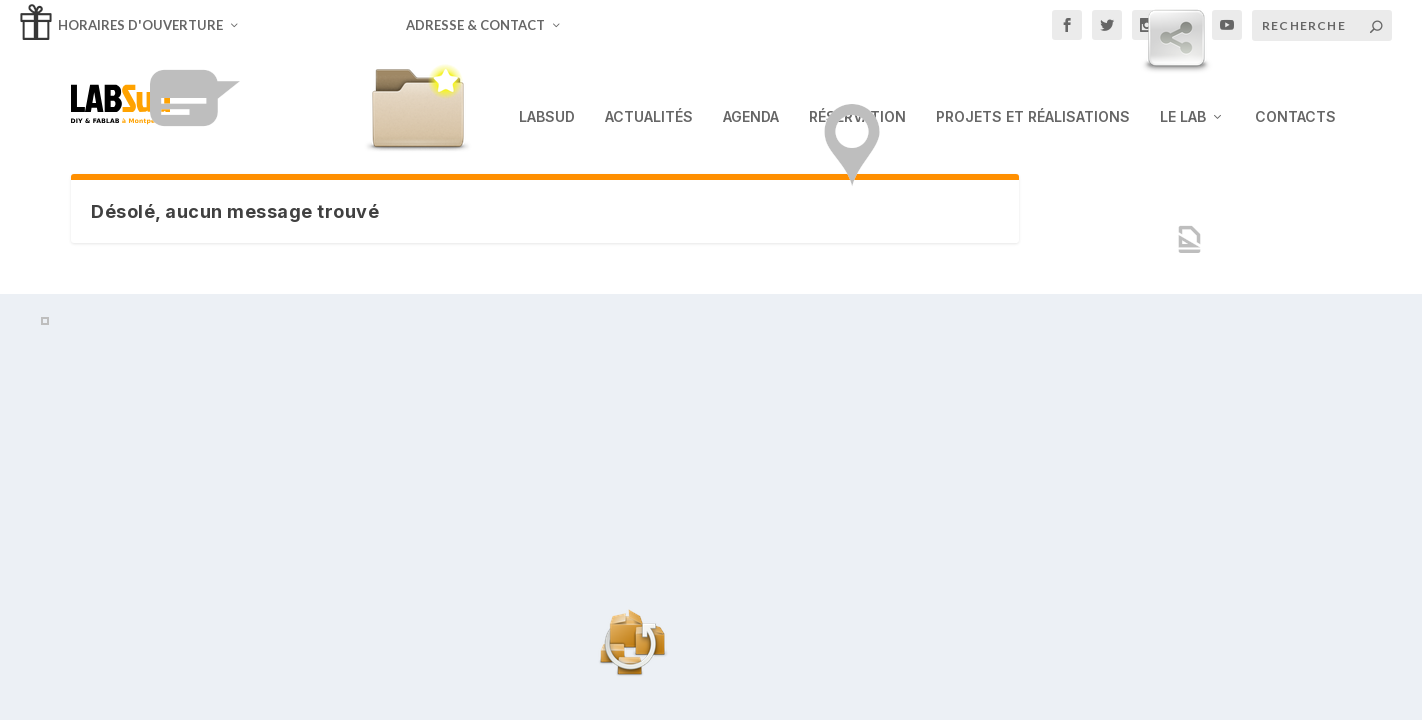 Image resolution: width=1422 pixels, height=720 pixels. What do you see at coordinates (1189, 238) in the screenshot?
I see `adjust page layout and print settings` at bounding box center [1189, 238].